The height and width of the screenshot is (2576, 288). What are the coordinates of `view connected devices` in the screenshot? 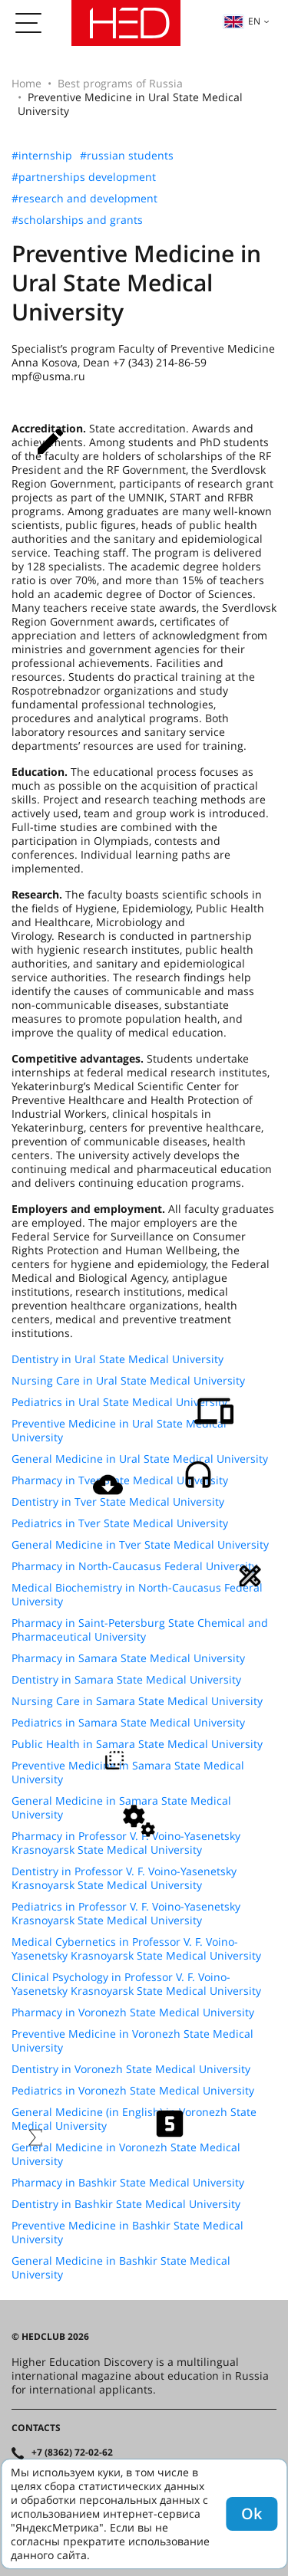 It's located at (214, 1411).